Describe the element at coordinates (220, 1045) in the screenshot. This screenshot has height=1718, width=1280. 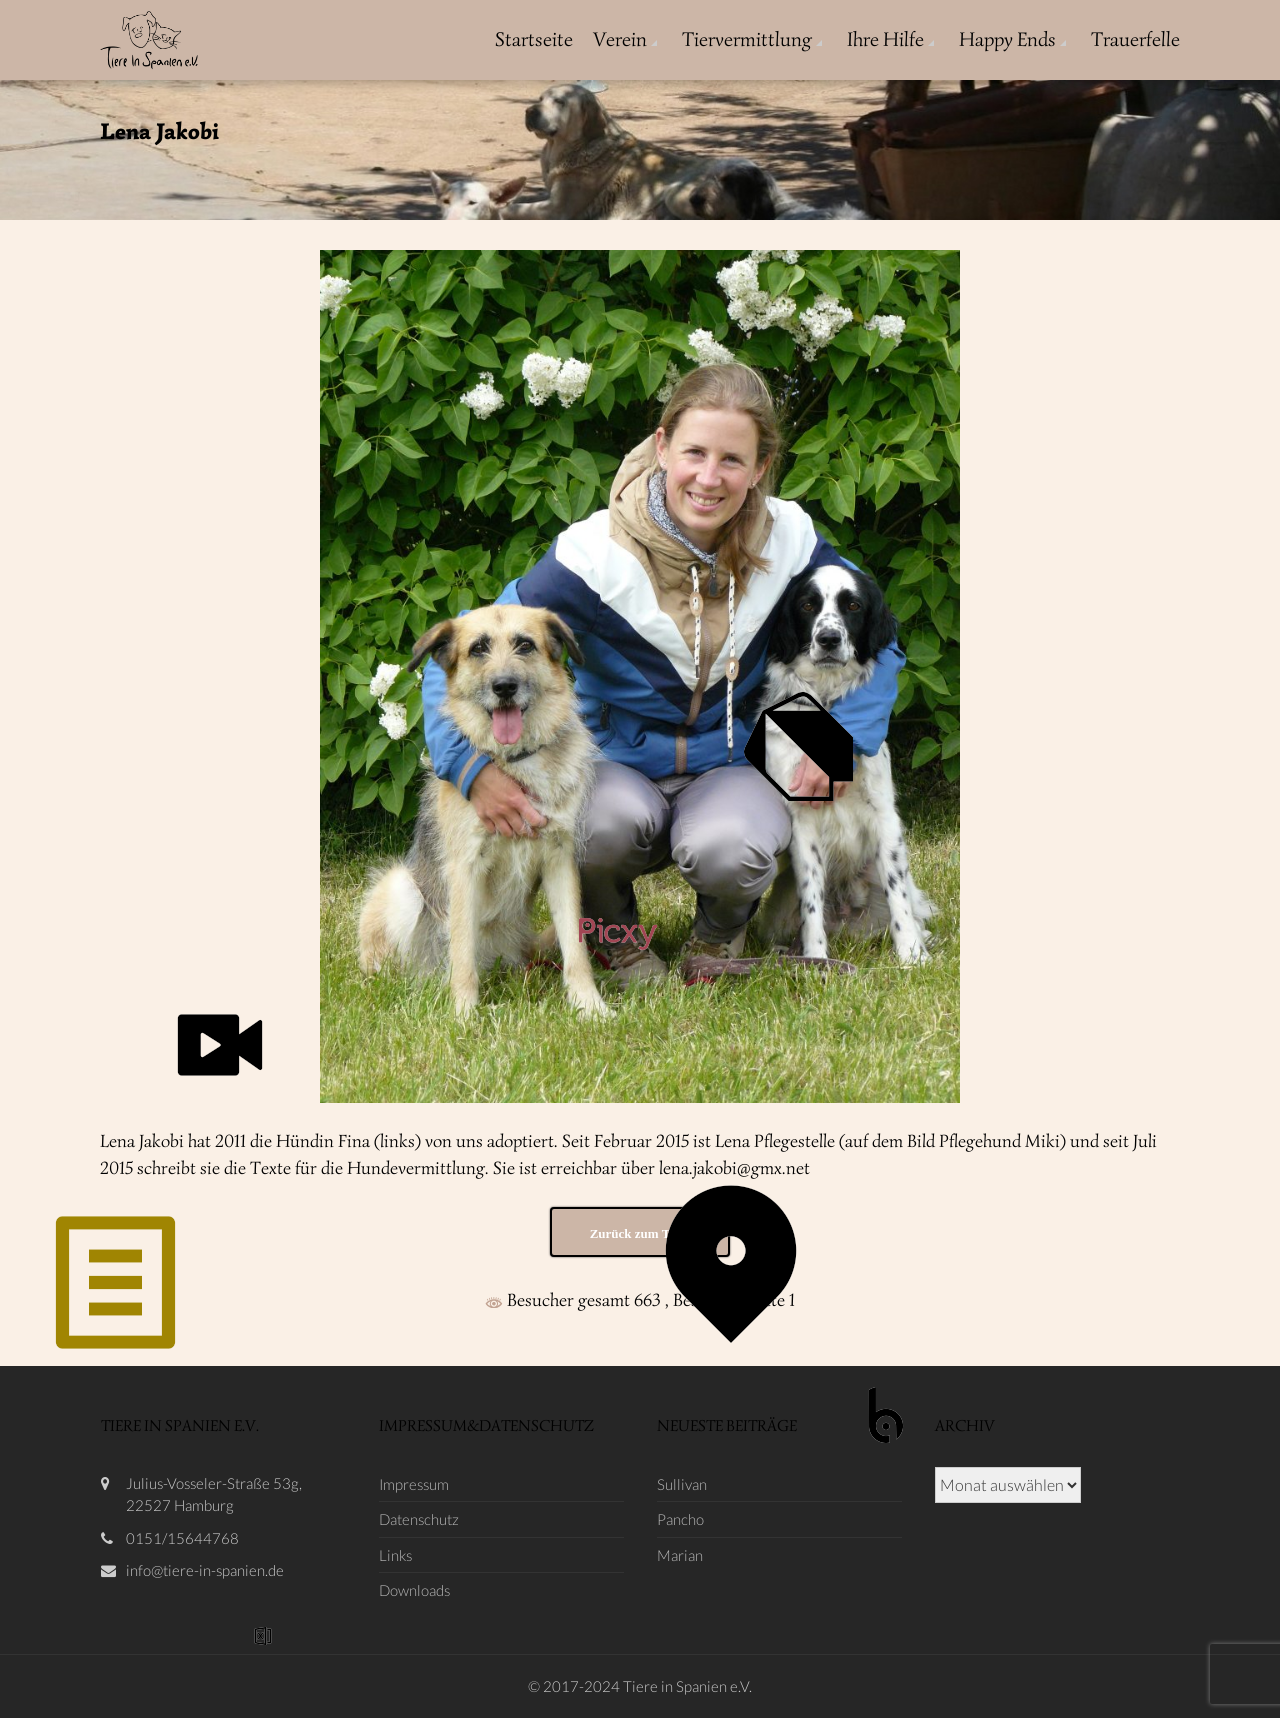
I see `start a live video broadcast` at that location.